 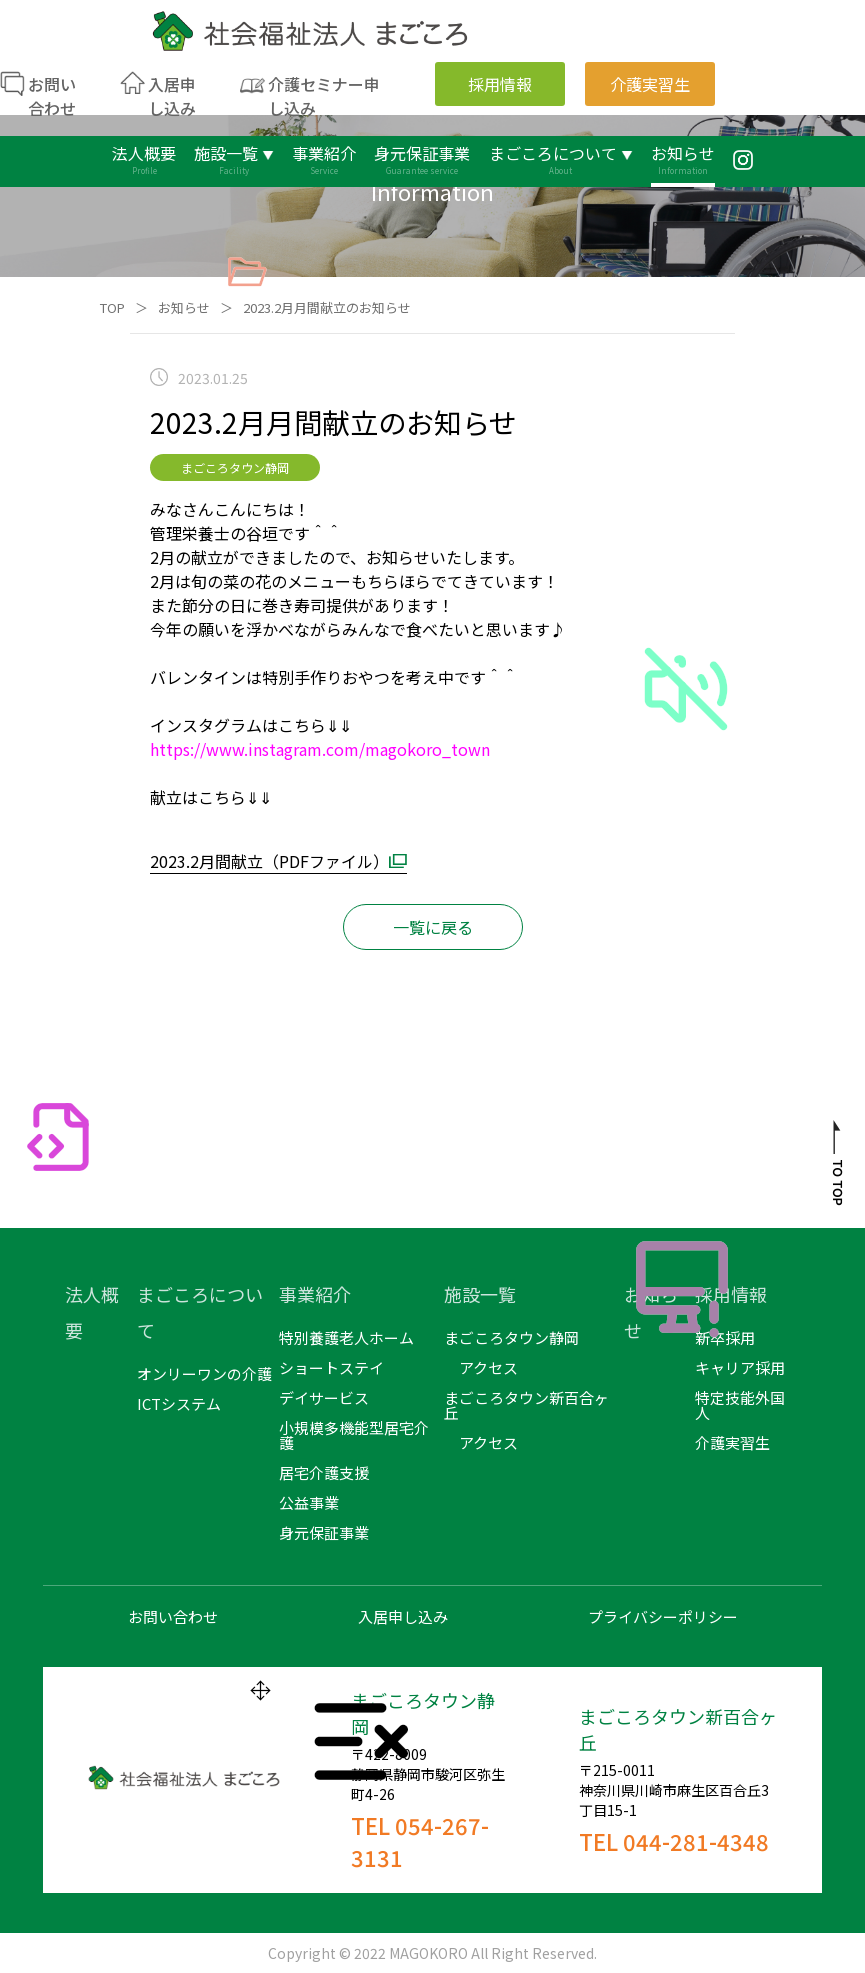 I want to click on mute audio or sound, so click(x=686, y=689).